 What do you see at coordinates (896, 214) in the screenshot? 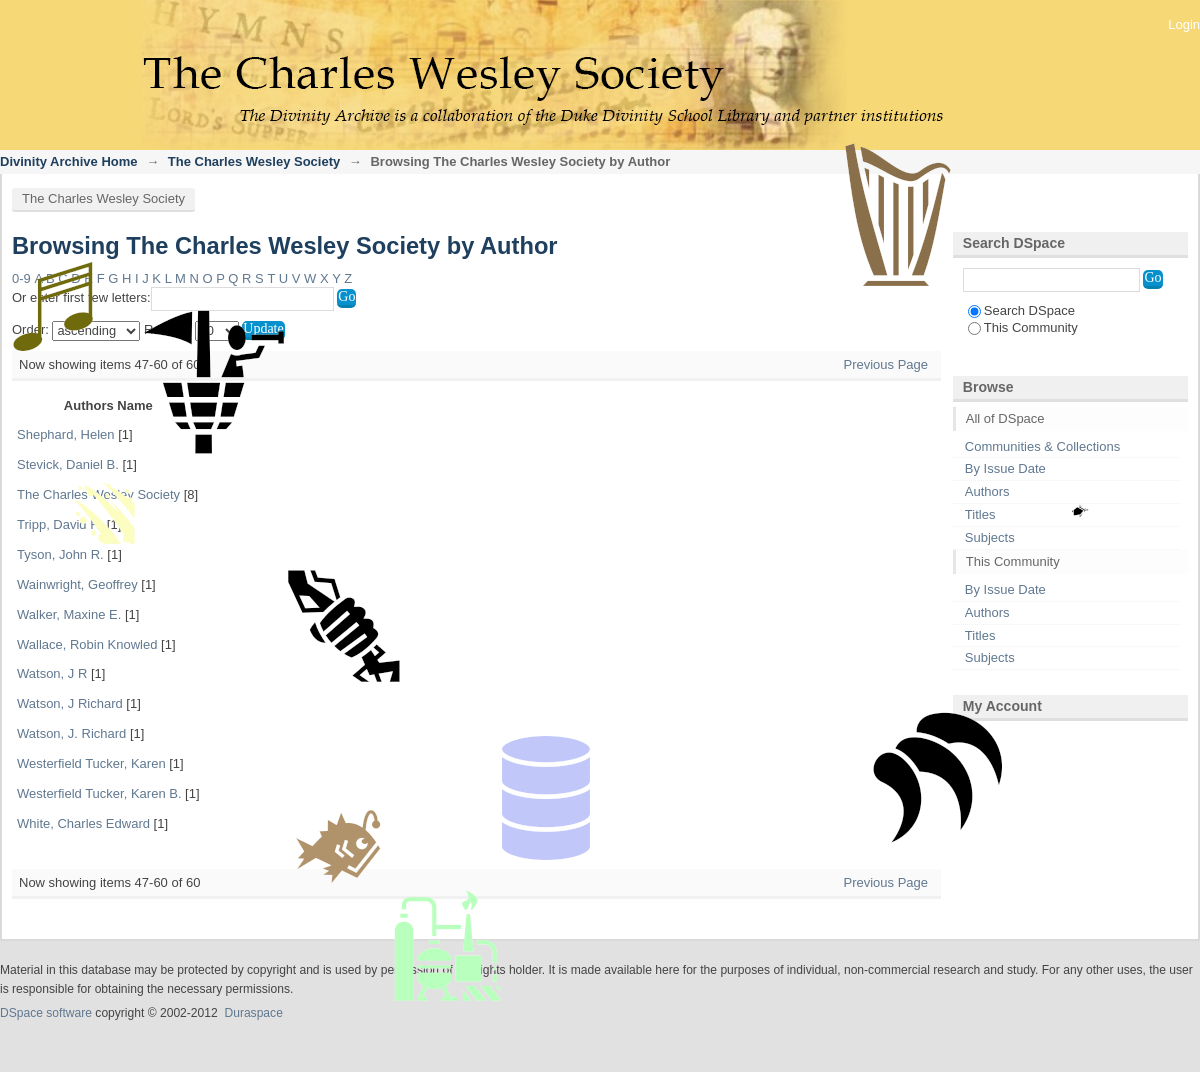
I see `access music or audio settings` at bounding box center [896, 214].